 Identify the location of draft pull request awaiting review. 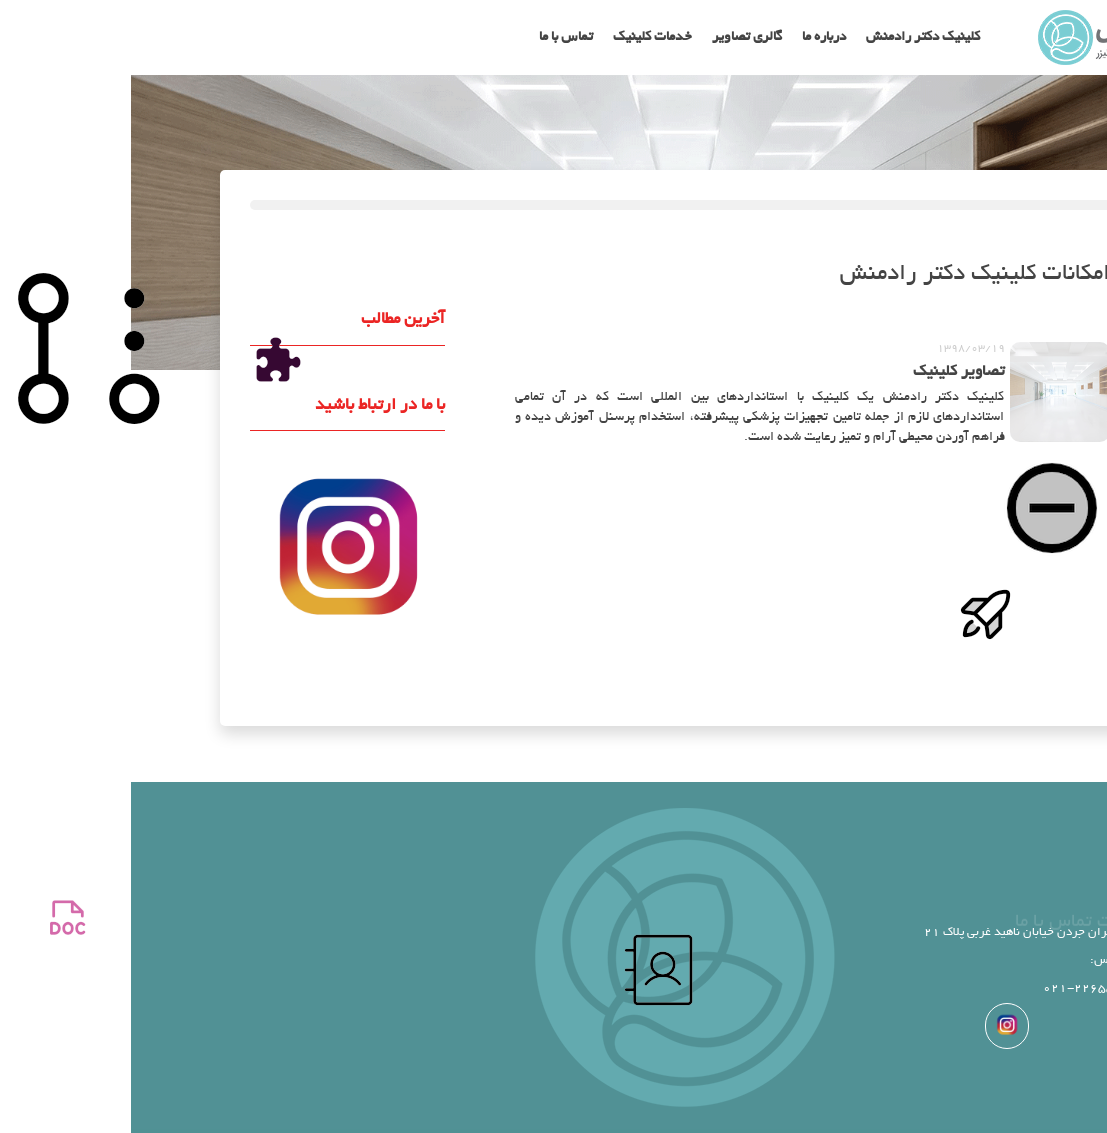
(88, 343).